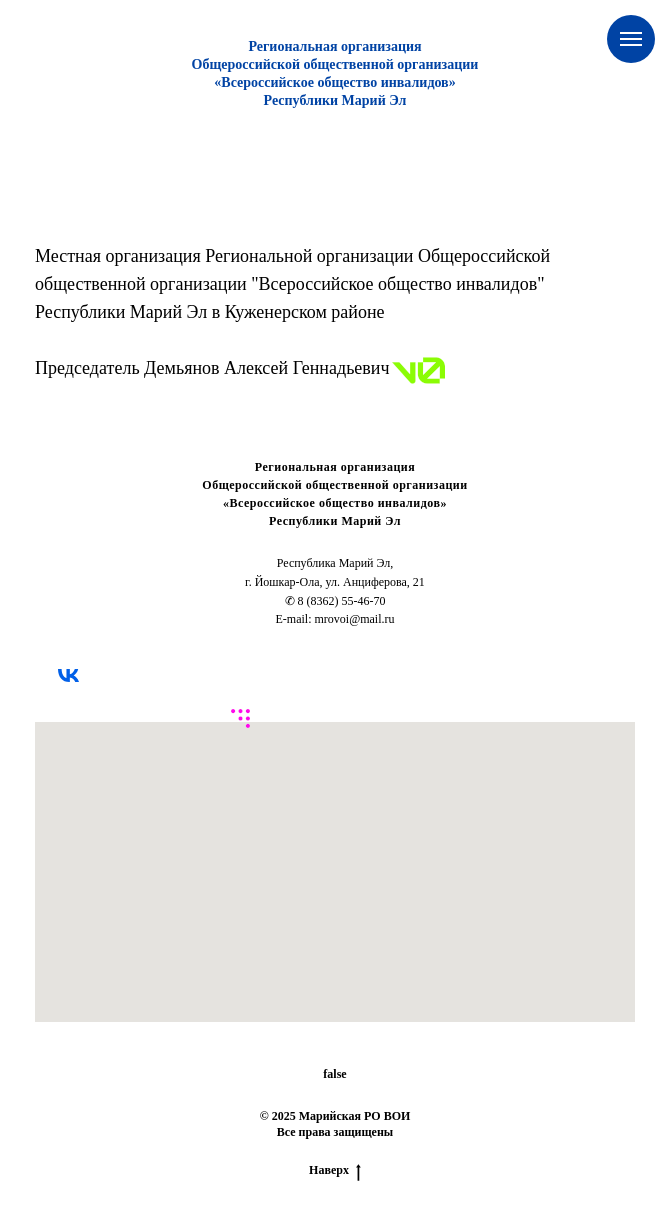 The image size is (670, 1218). What do you see at coordinates (240, 718) in the screenshot?
I see `coderwall logo` at bounding box center [240, 718].